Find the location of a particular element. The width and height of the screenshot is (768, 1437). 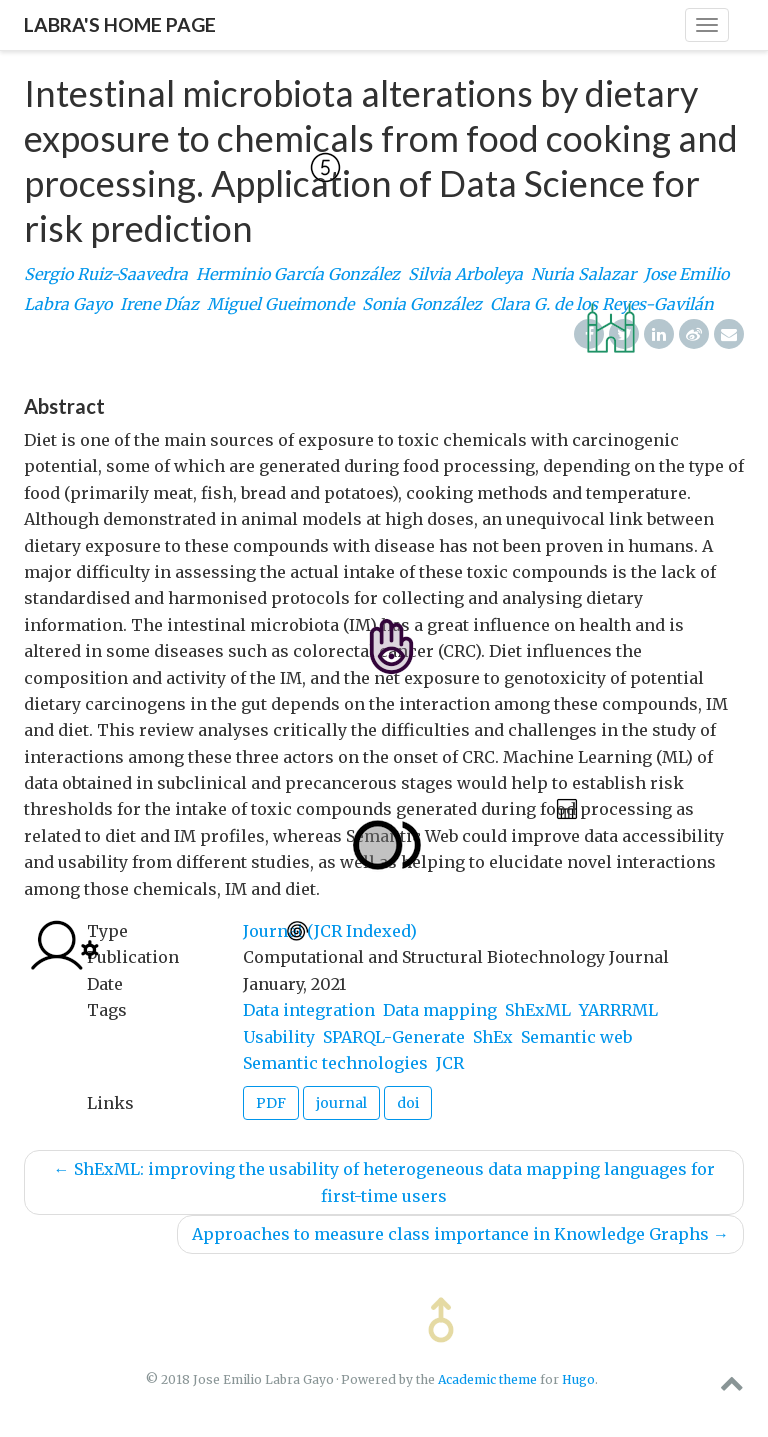

enable palm recognition or hand-based biometric authentication is located at coordinates (391, 646).